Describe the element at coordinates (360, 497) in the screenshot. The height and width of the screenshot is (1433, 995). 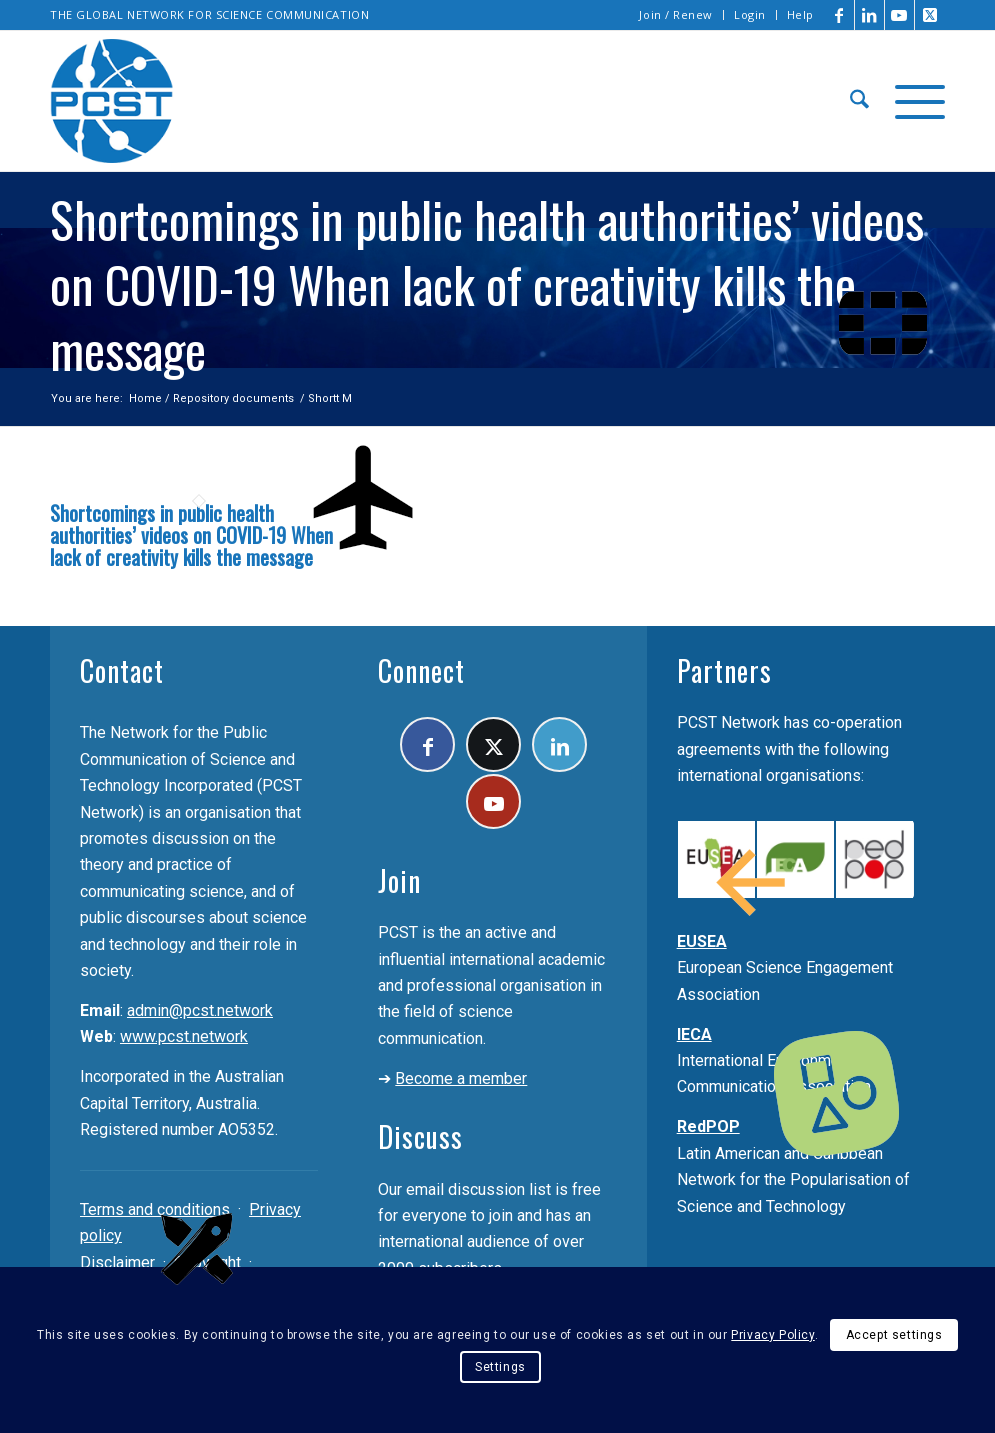
I see `enable airplane mode` at that location.